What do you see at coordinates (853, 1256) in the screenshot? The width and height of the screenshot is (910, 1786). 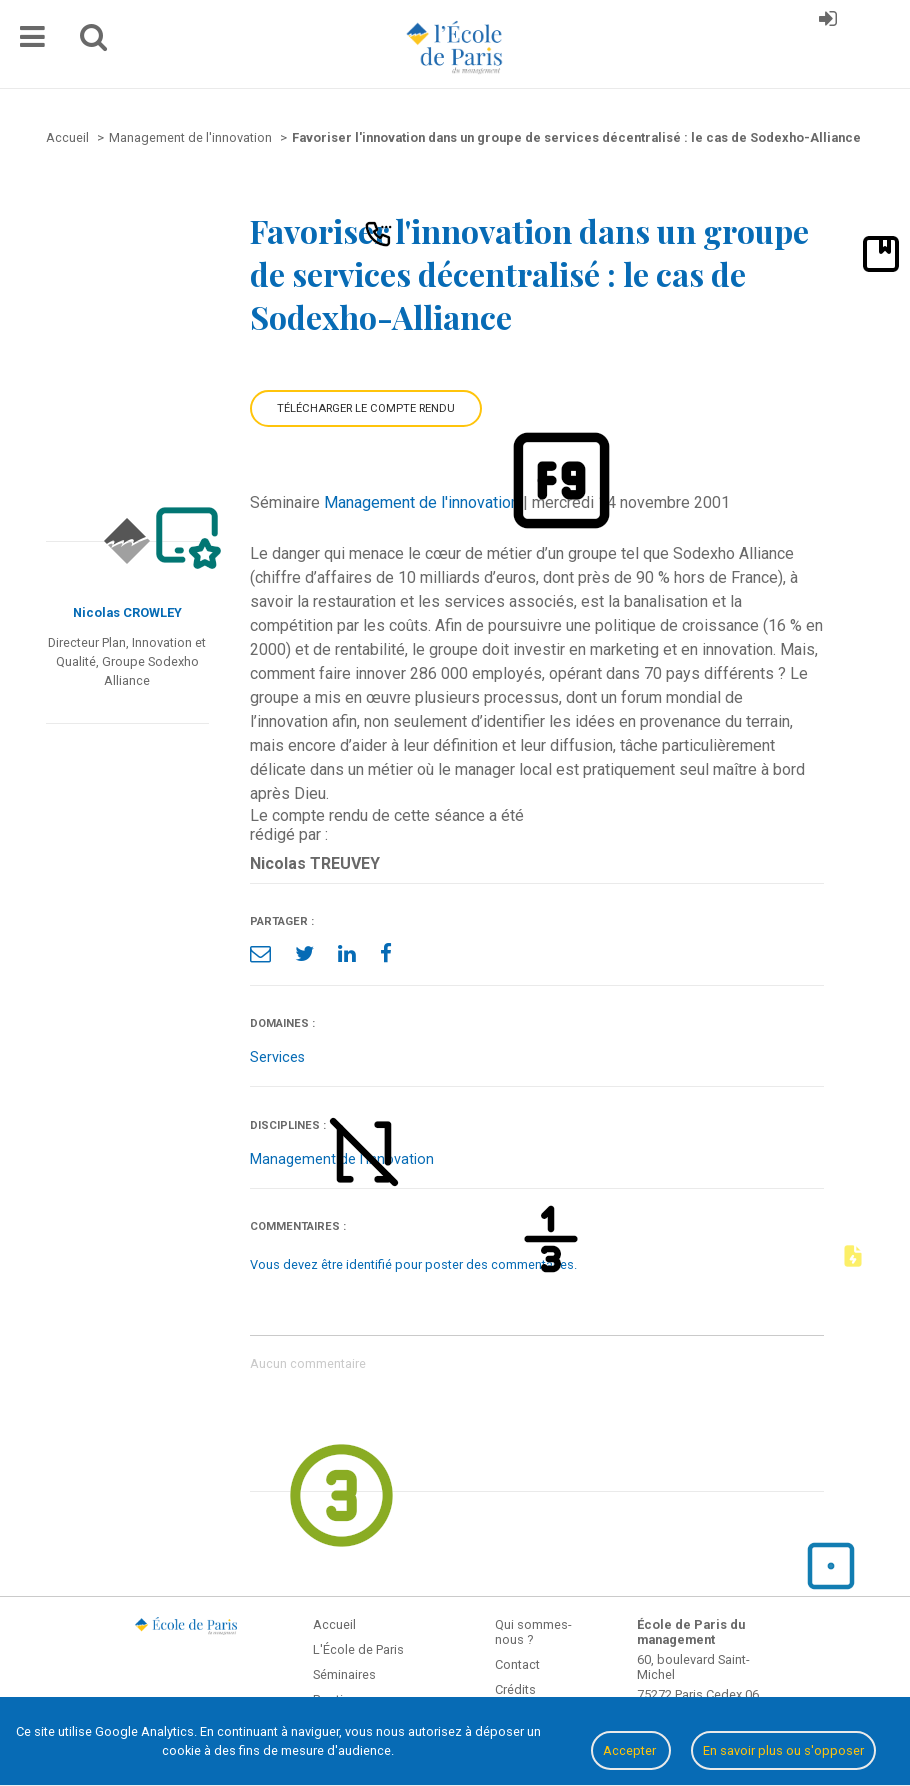 I see `open power or energy-related document` at bounding box center [853, 1256].